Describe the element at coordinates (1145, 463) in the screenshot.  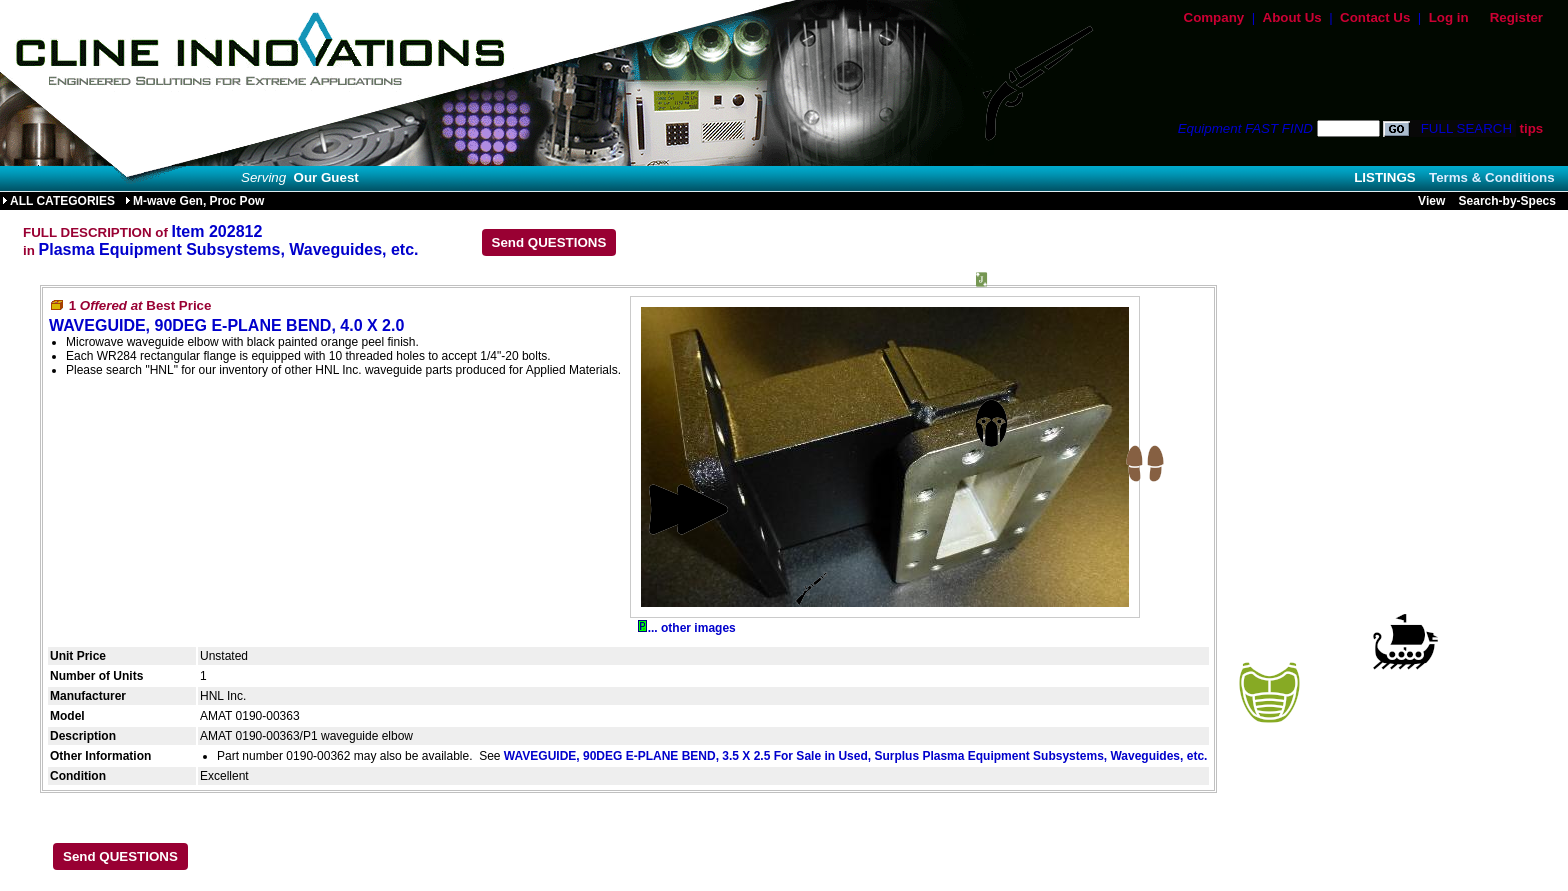
I see `access comfort or relaxation settings` at that location.